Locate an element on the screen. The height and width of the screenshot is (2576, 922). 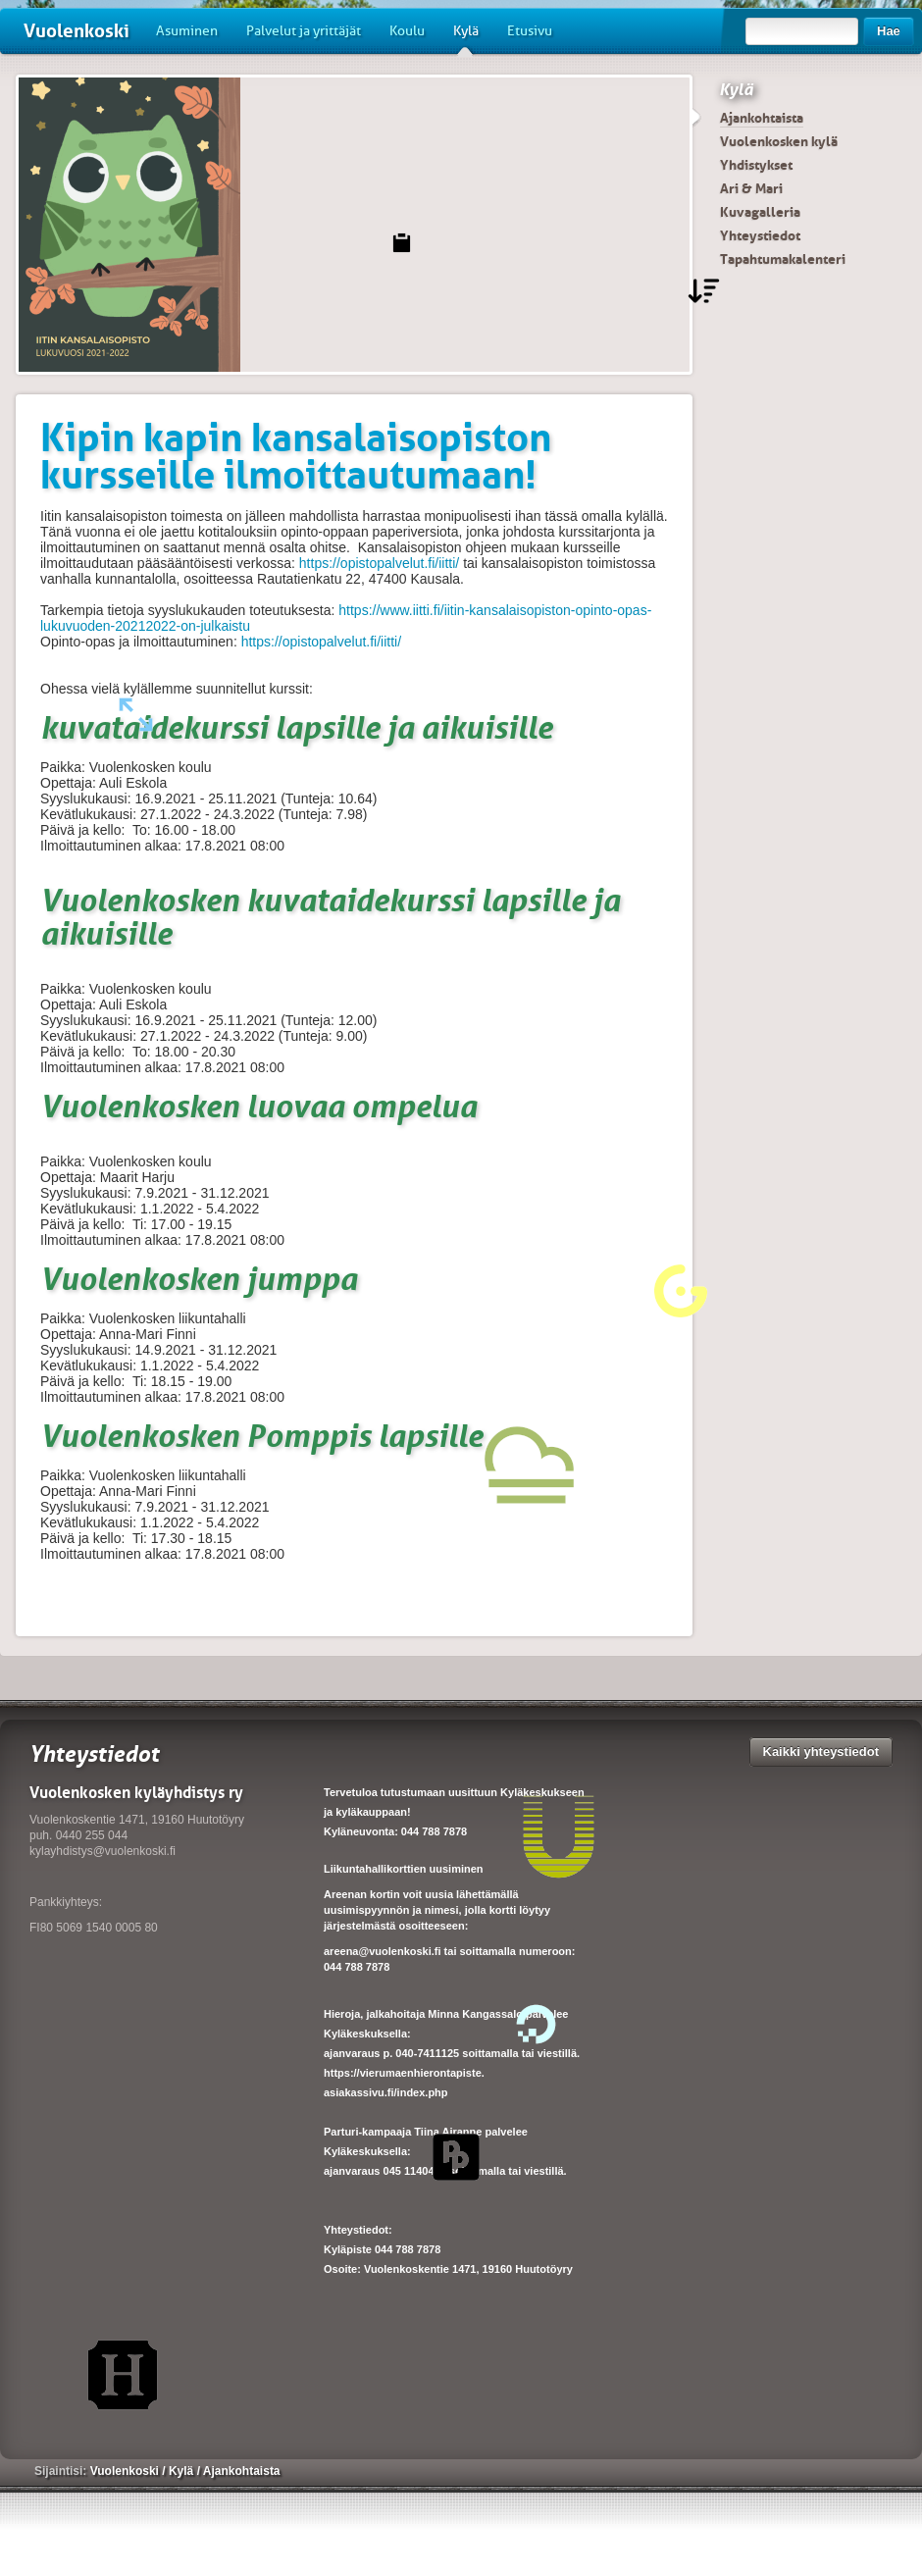
DigitalOcean brand logo is located at coordinates (536, 2024).